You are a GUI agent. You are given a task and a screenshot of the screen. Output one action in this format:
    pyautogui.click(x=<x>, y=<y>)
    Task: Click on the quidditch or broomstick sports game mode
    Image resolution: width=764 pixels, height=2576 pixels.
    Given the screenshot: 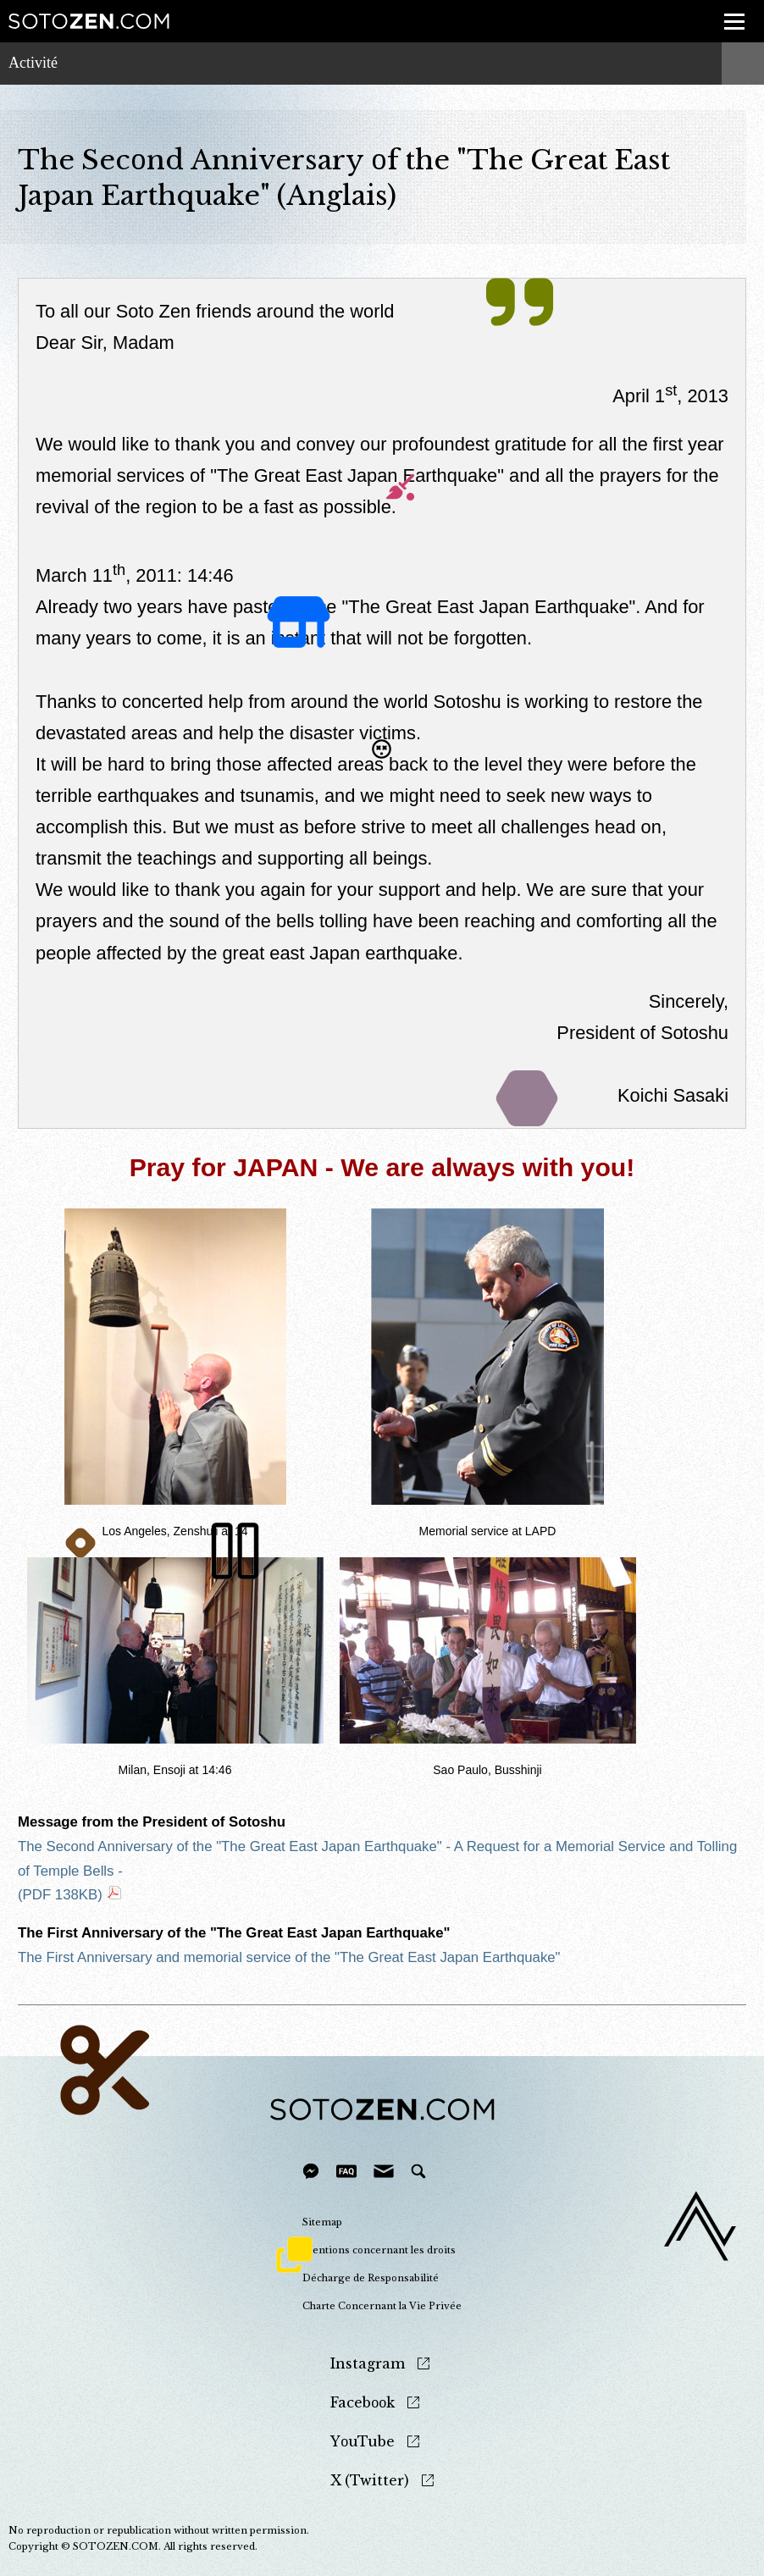 What is the action you would take?
    pyautogui.click(x=400, y=486)
    